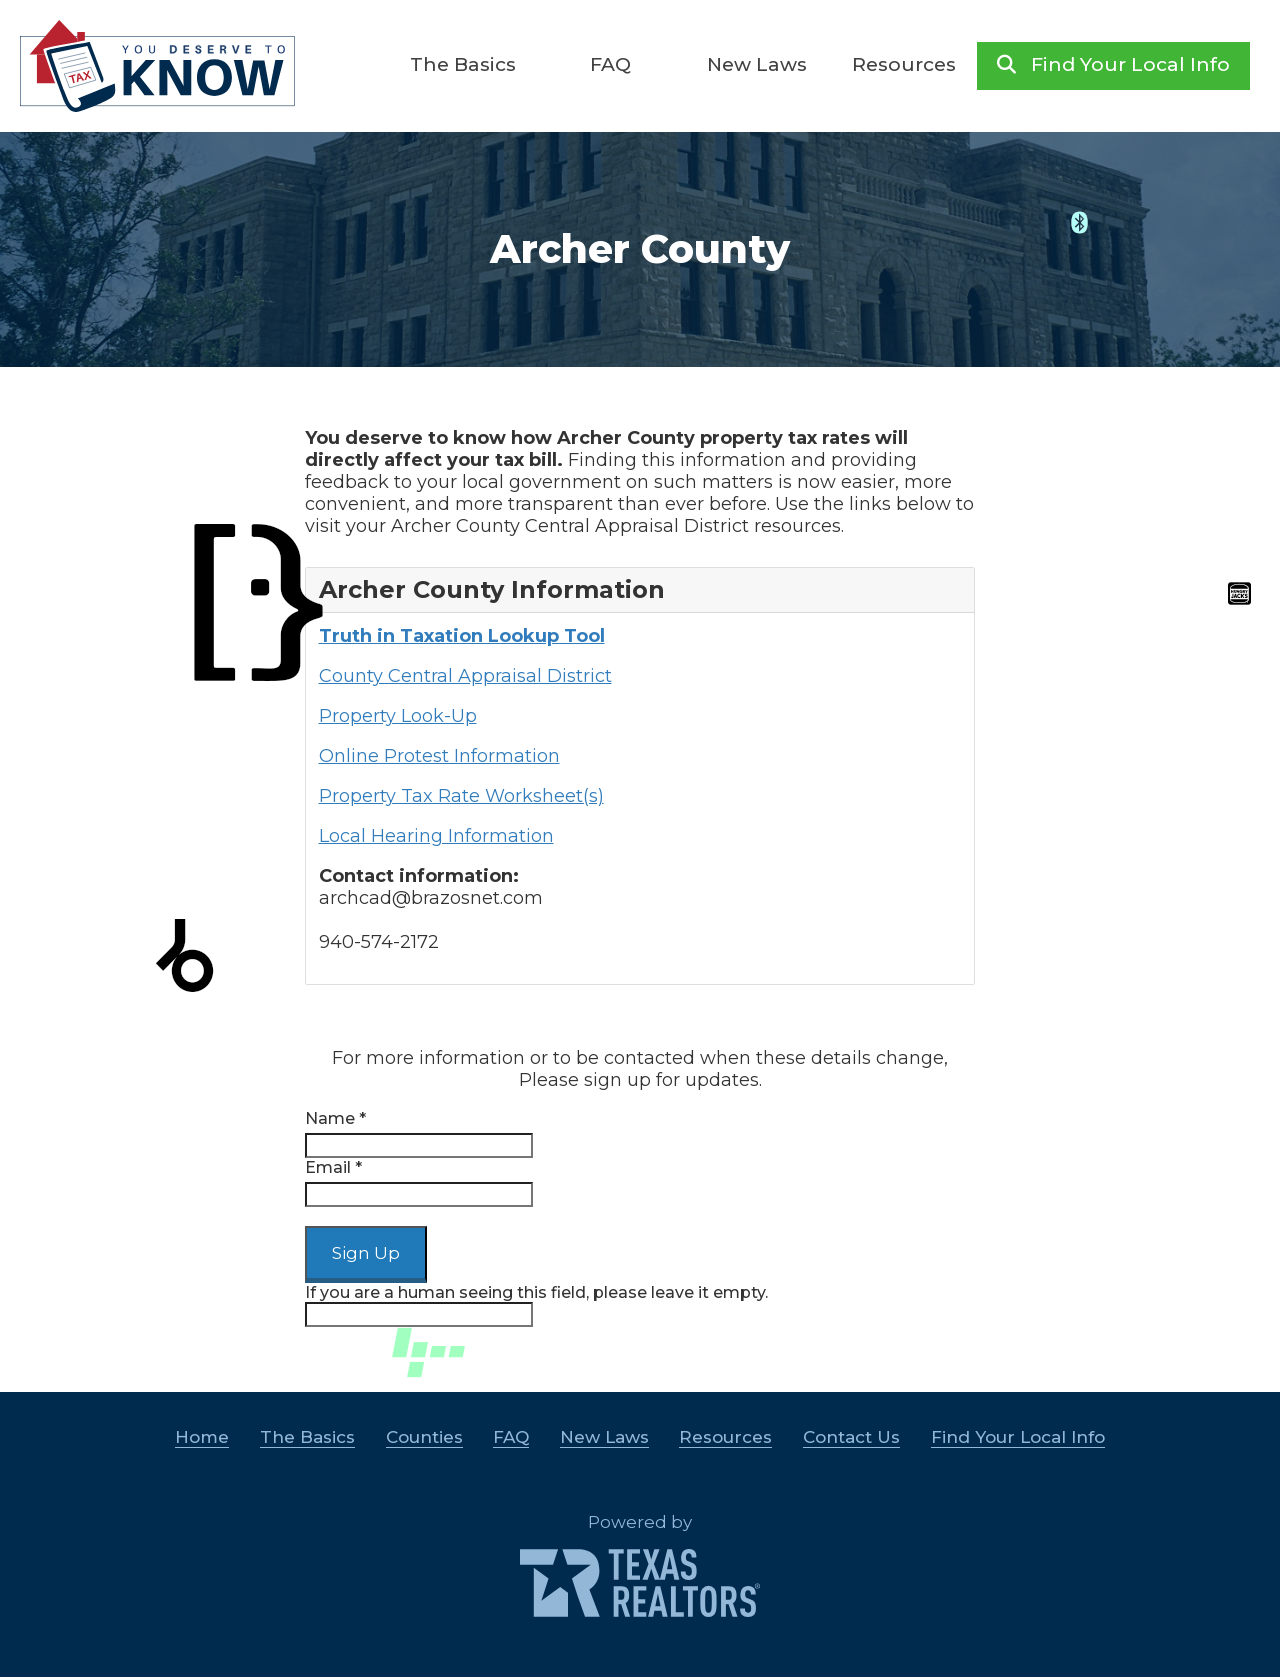  What do you see at coordinates (1239, 593) in the screenshot?
I see `open the Hungry Jack's app` at bounding box center [1239, 593].